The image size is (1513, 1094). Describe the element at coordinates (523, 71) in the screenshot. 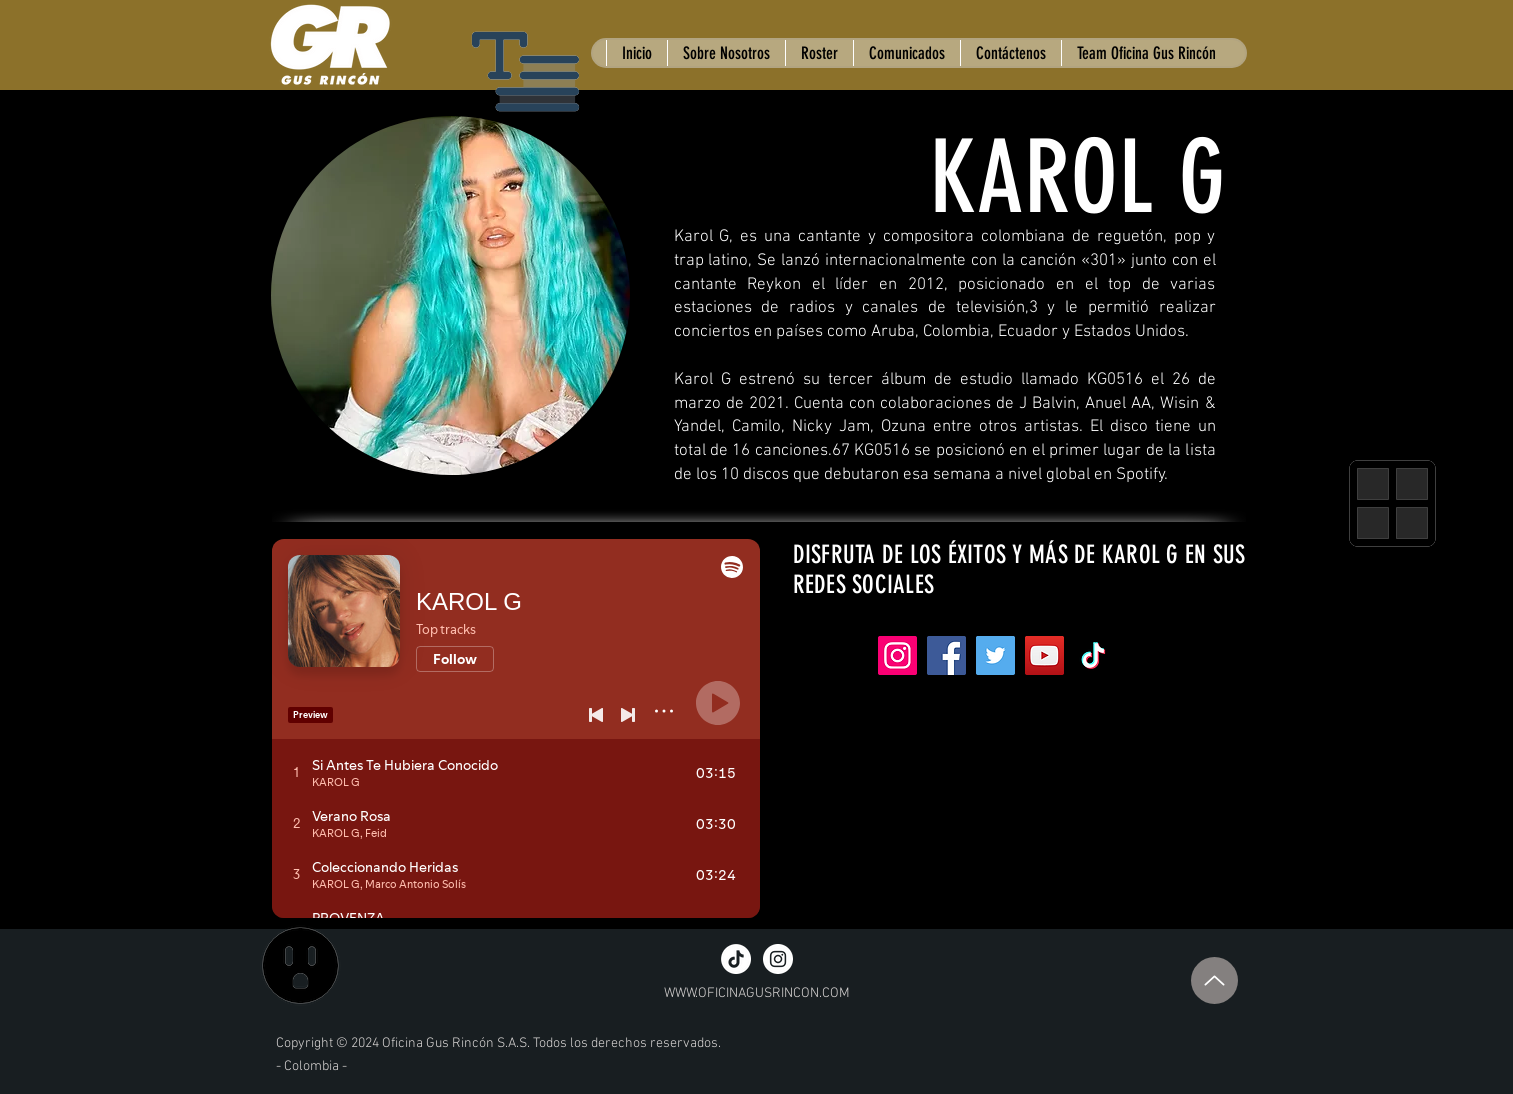

I see `read article from The New York Times` at that location.